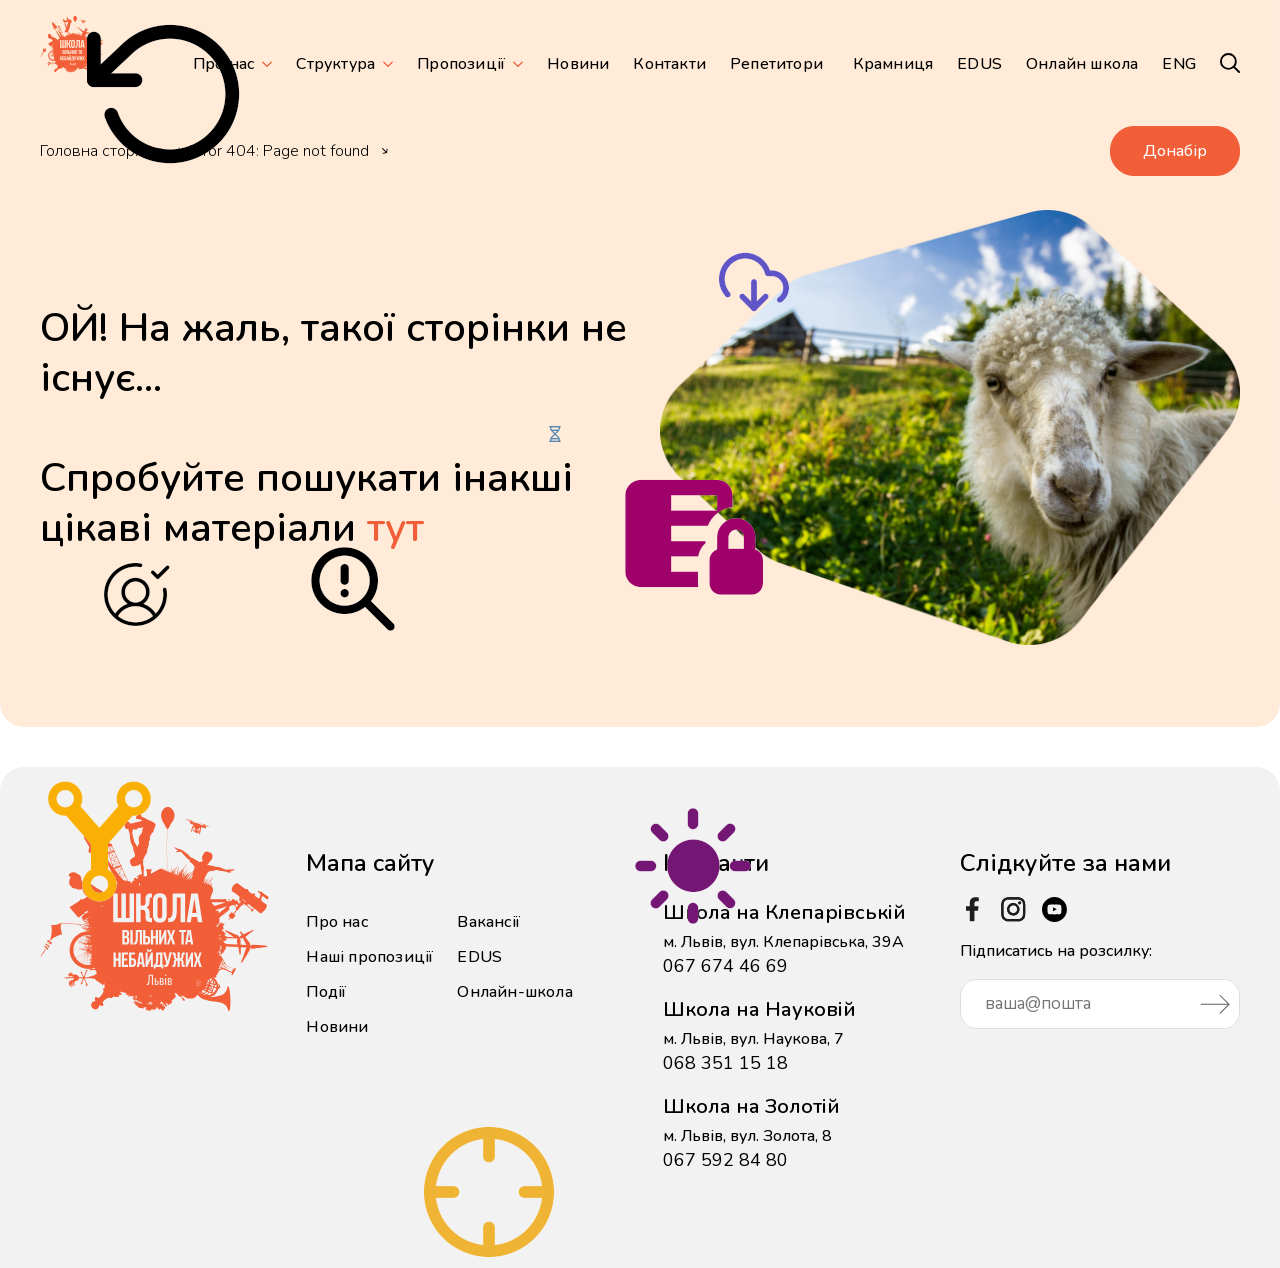  I want to click on indicates a process is in progress, so click(555, 434).